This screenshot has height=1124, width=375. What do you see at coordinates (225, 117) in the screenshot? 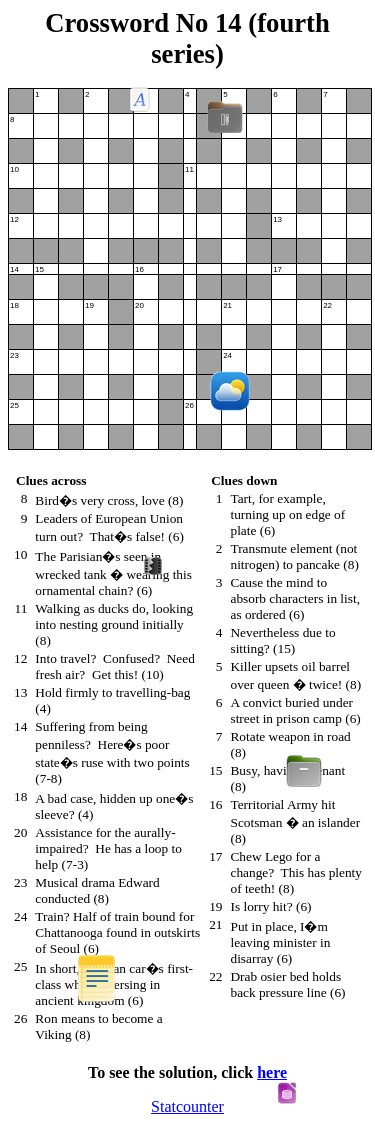
I see `open templates folder` at bounding box center [225, 117].